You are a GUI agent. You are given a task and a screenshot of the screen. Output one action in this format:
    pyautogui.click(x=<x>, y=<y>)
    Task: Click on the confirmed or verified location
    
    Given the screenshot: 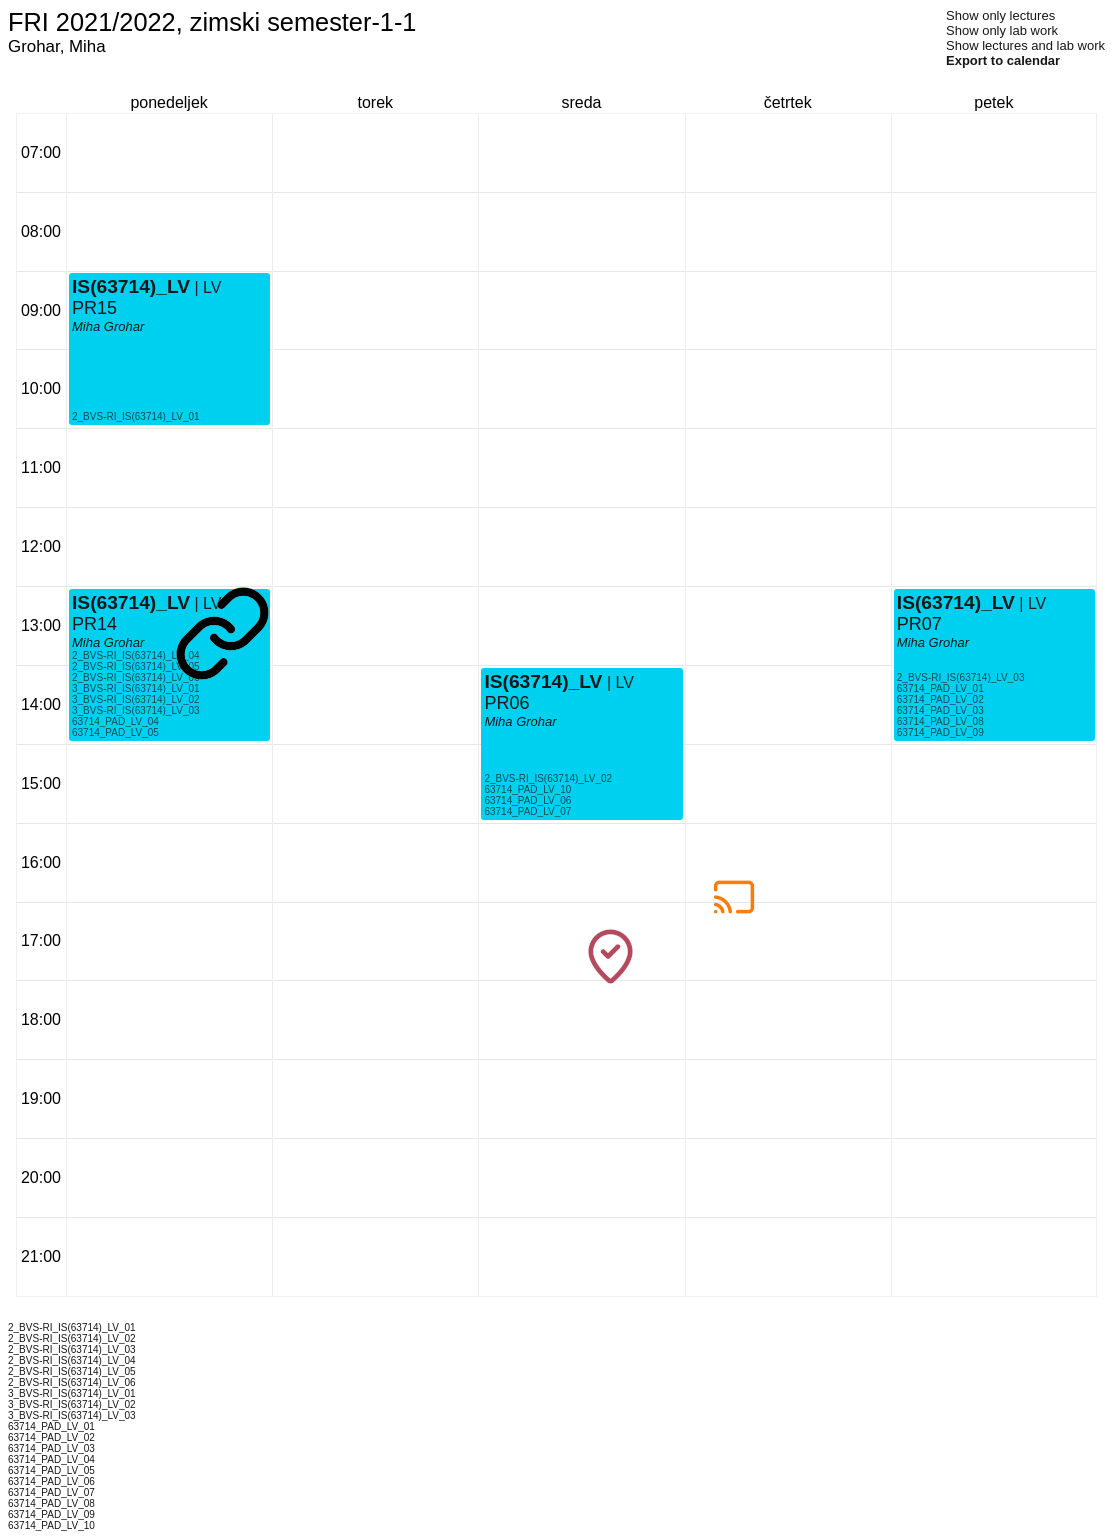 What is the action you would take?
    pyautogui.click(x=610, y=956)
    